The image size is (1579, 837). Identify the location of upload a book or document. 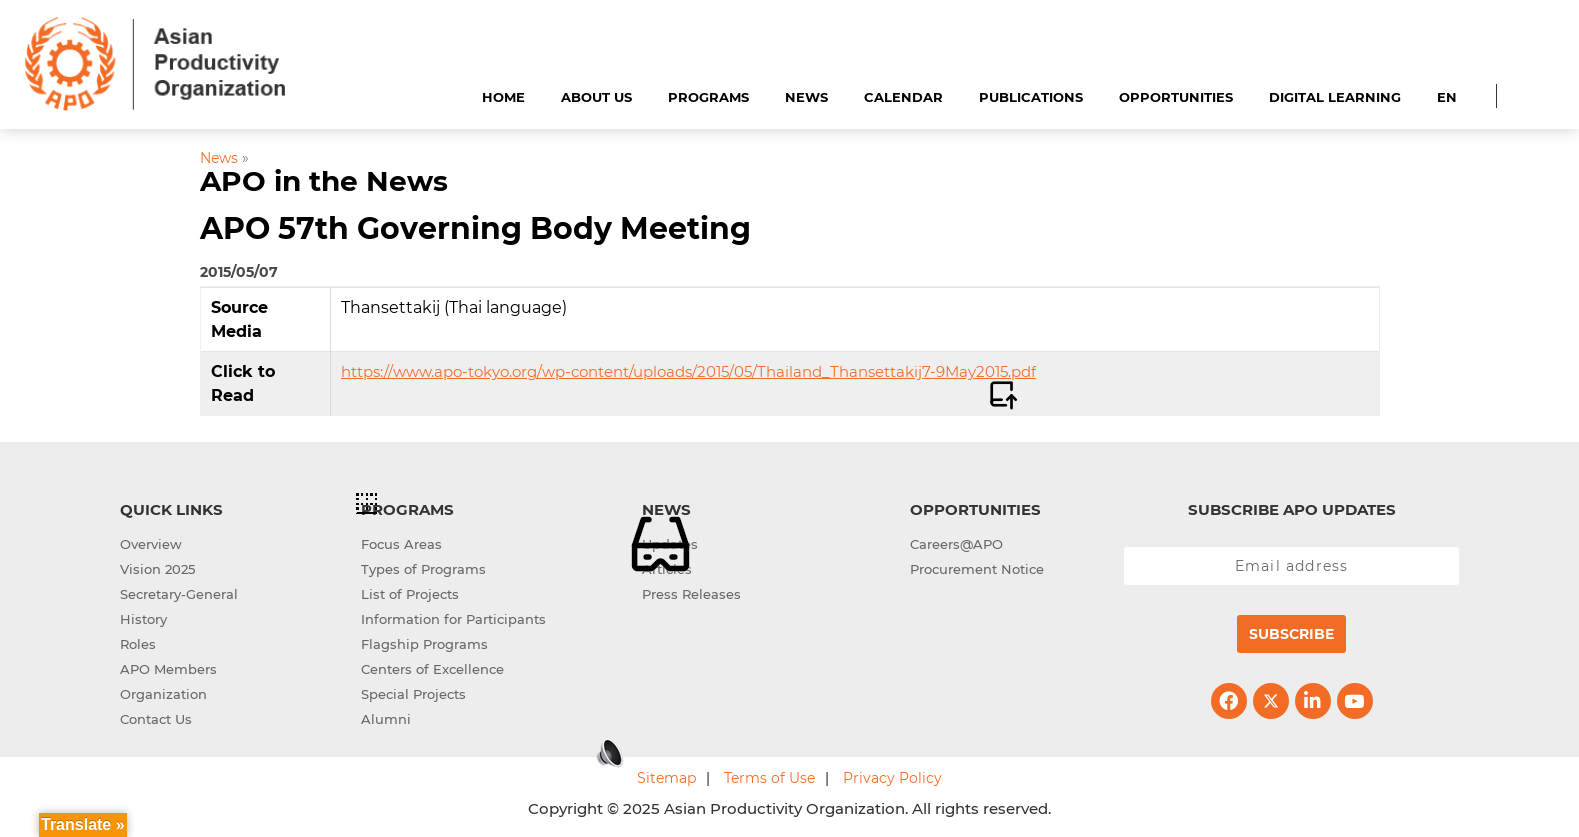
(1003, 394).